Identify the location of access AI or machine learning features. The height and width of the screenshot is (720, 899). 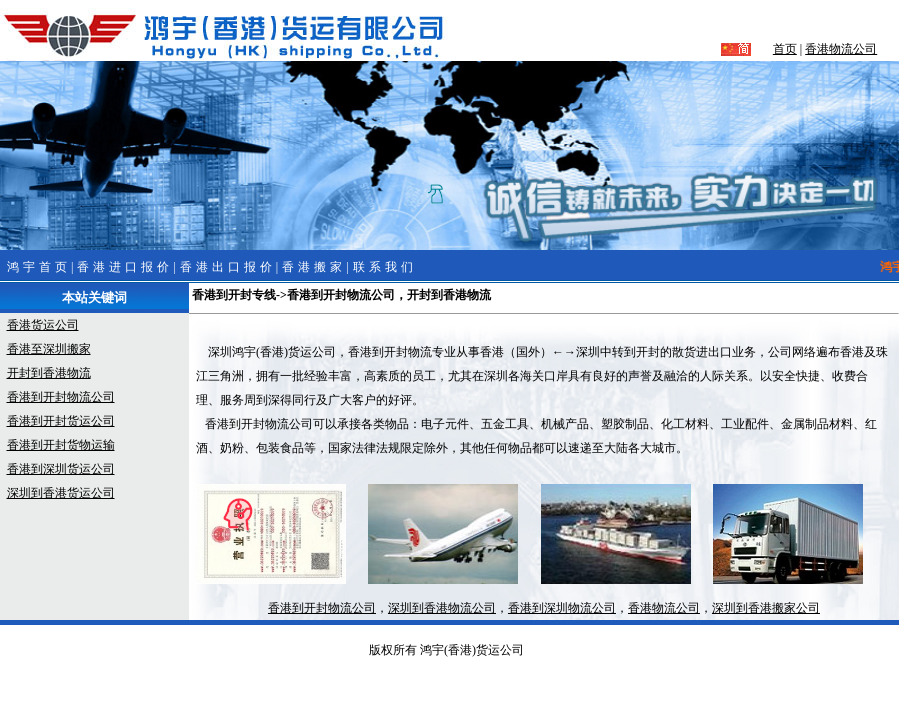
(238, 514).